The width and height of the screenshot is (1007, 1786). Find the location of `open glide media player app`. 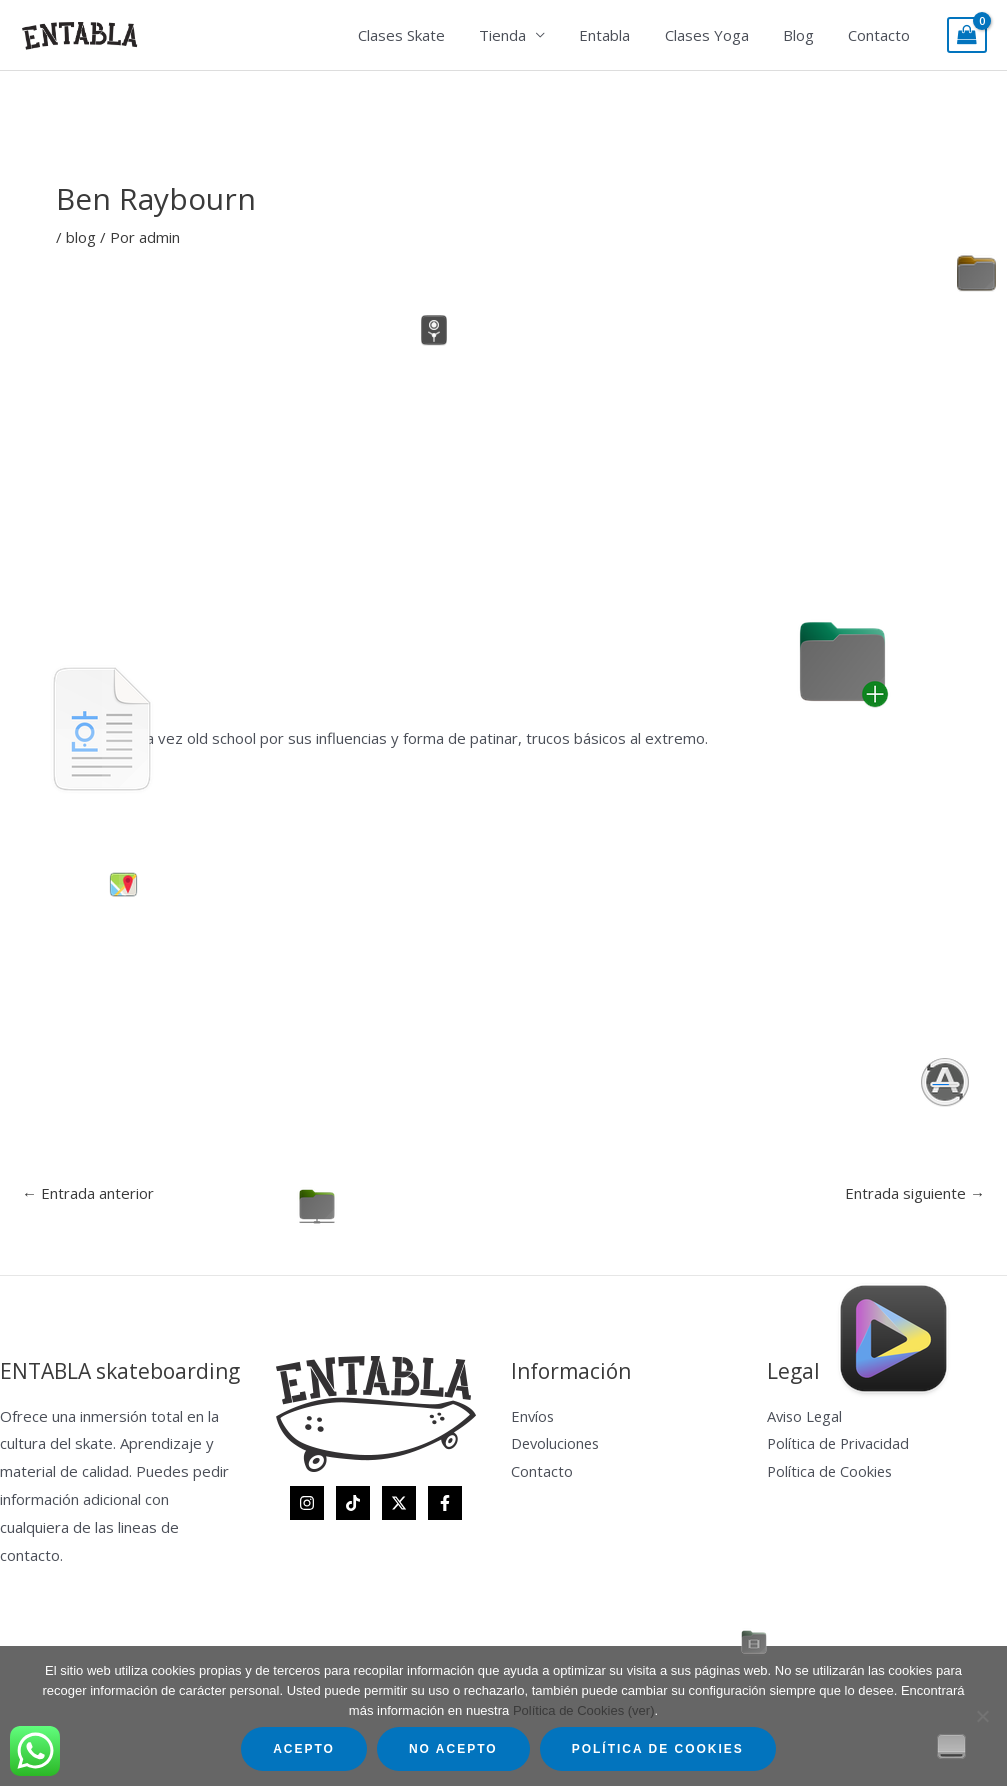

open glide media player app is located at coordinates (893, 1338).